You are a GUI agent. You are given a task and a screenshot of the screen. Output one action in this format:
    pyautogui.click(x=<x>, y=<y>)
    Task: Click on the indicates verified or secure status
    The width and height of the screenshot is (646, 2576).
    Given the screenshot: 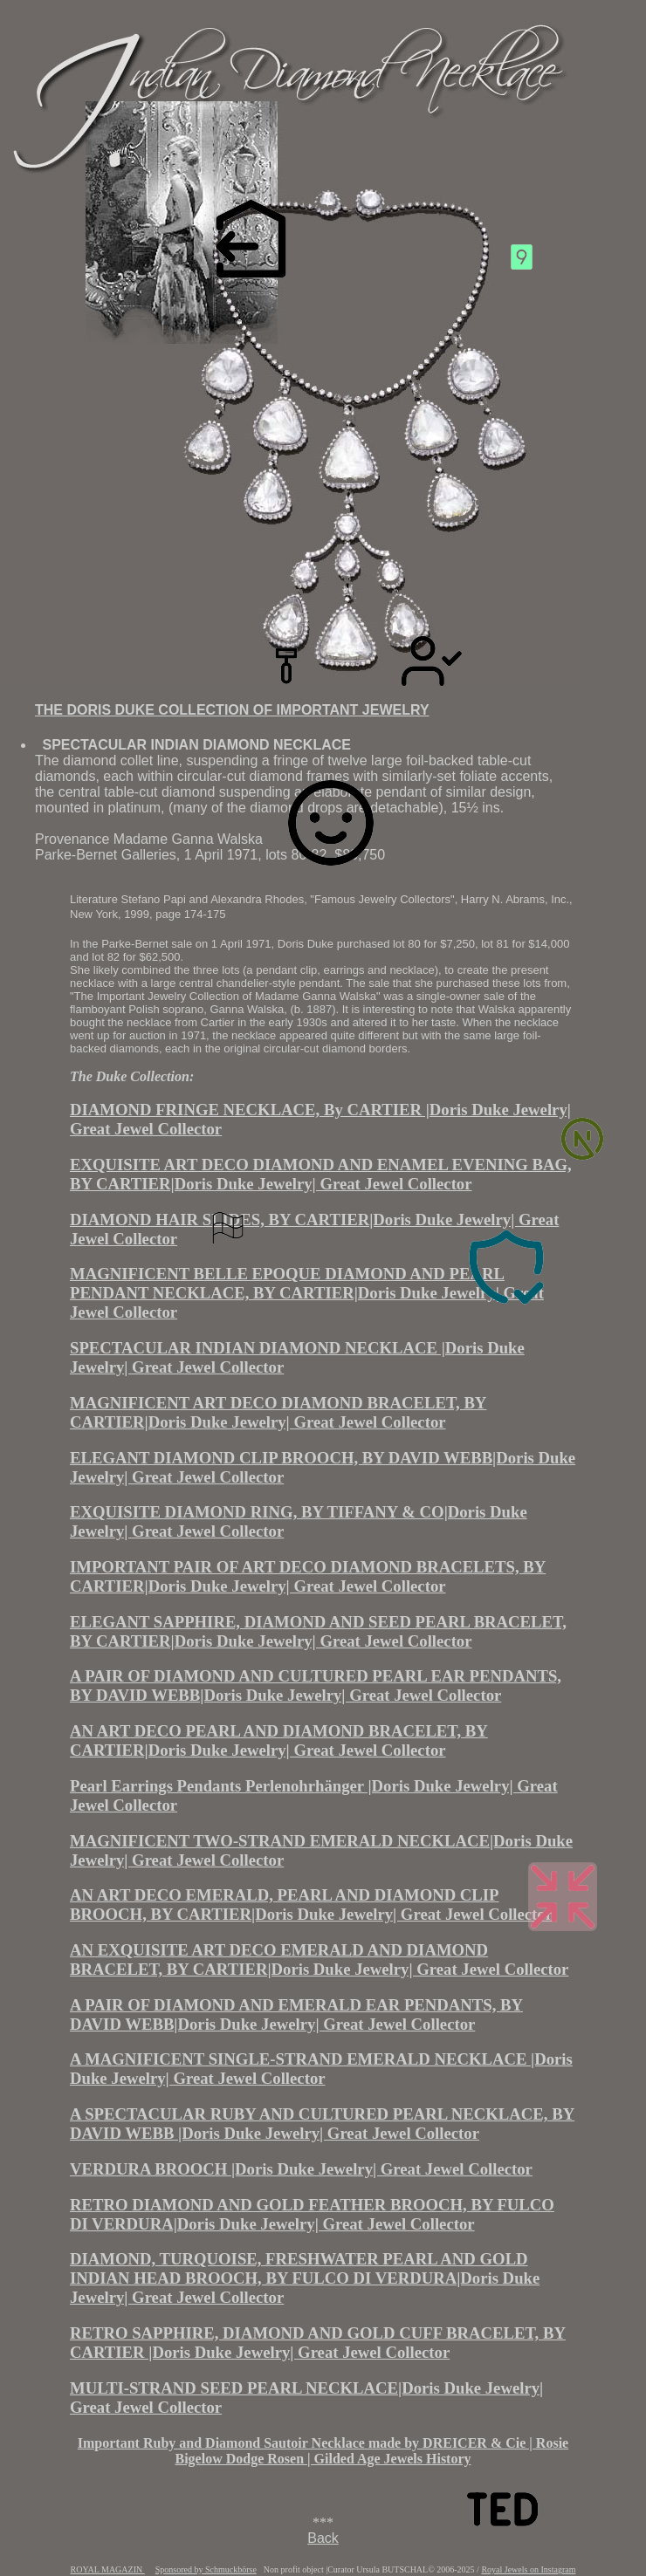 What is the action you would take?
    pyautogui.click(x=506, y=1267)
    